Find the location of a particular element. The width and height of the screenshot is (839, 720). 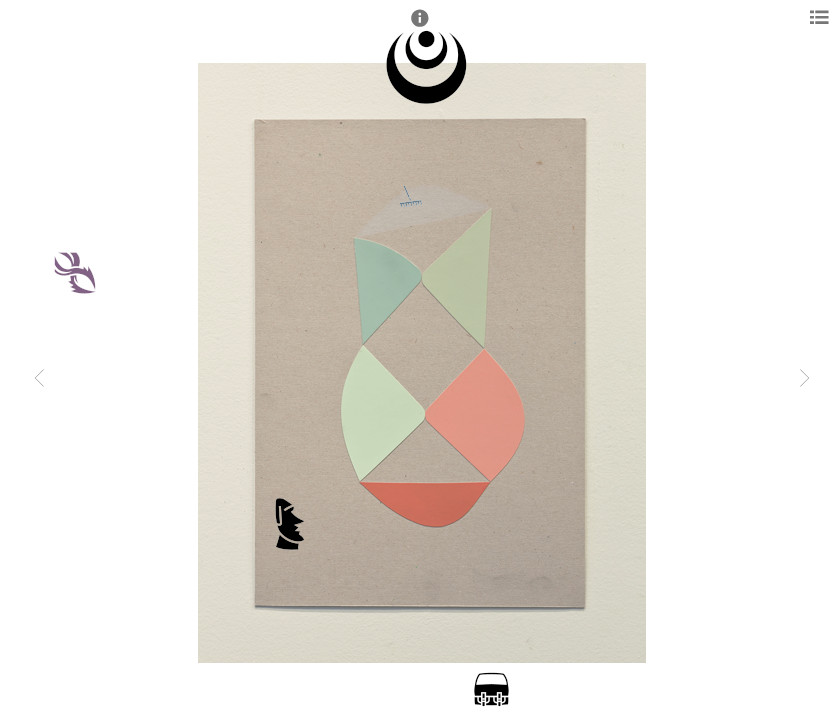

access gardening tools or yard work features is located at coordinates (411, 197).